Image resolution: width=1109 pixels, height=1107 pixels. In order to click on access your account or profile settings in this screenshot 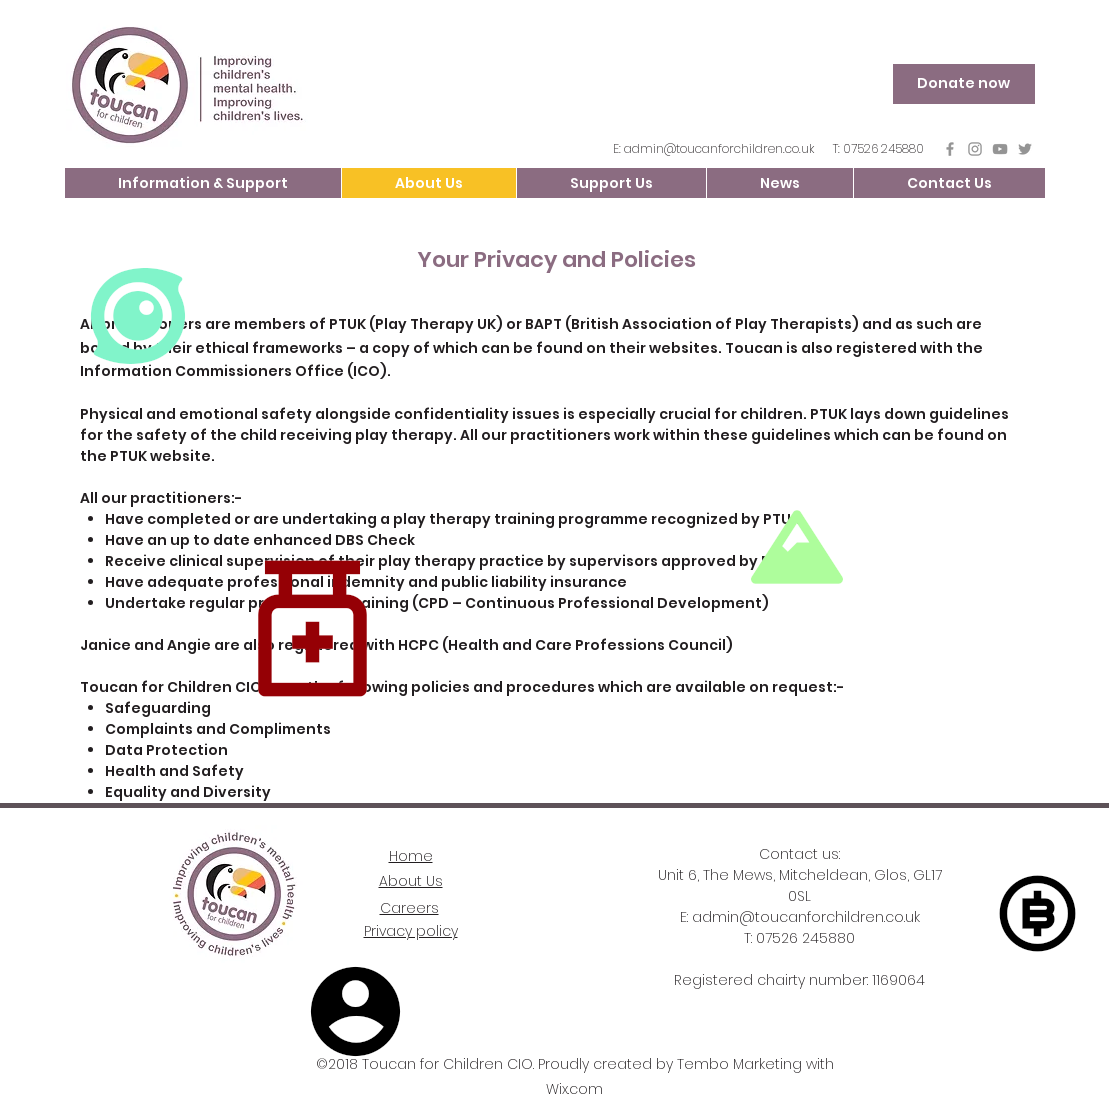, I will do `click(355, 1011)`.